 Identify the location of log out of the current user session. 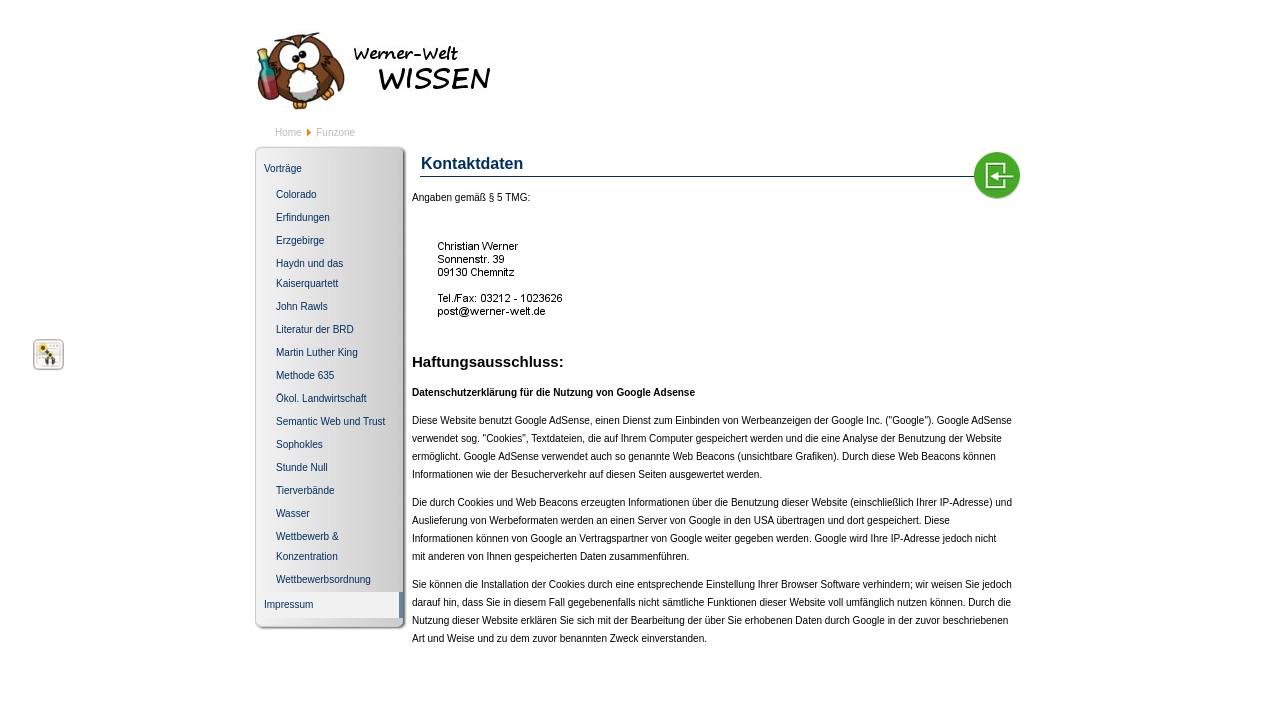
(997, 175).